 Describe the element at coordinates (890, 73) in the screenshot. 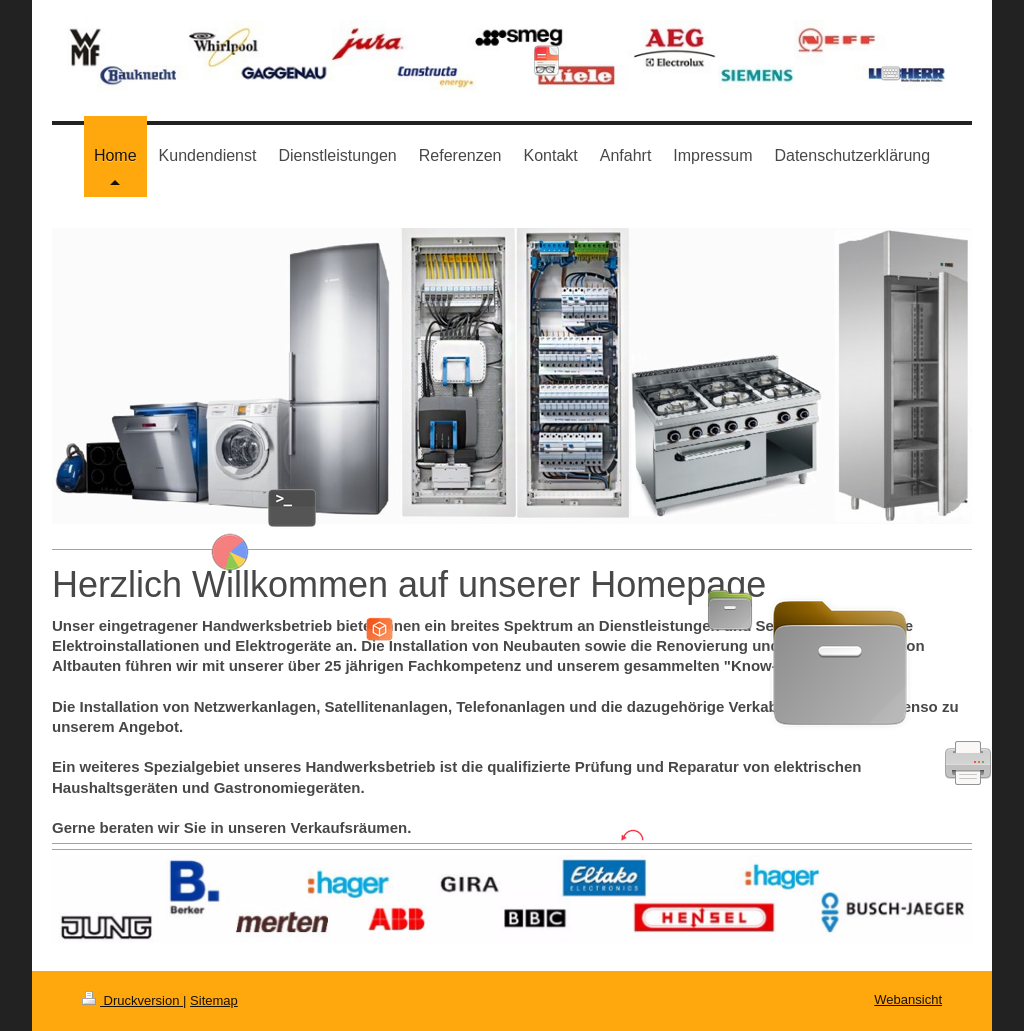

I see `open keyboard settings` at that location.